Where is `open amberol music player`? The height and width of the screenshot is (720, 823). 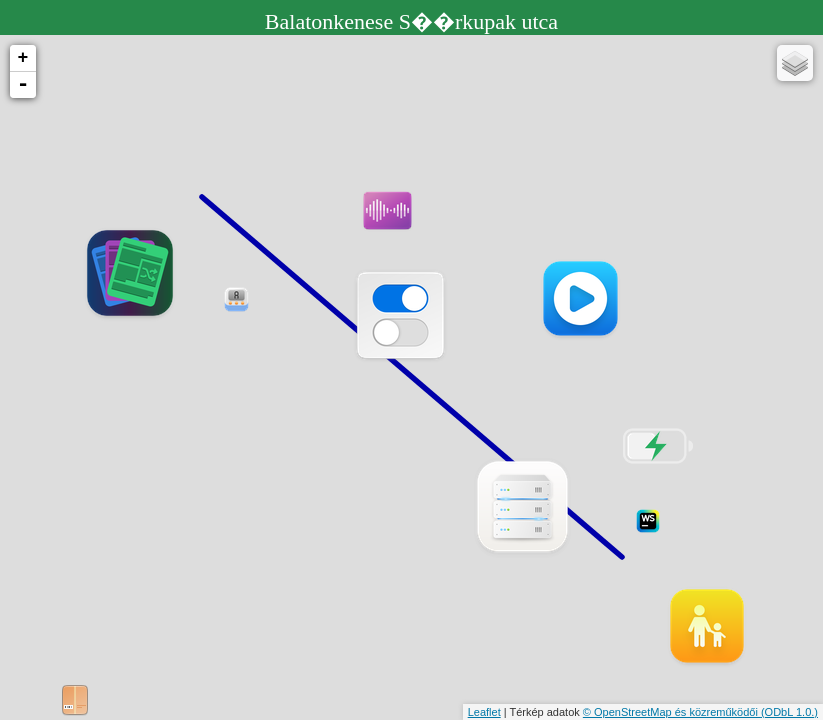
open amberol music player is located at coordinates (580, 298).